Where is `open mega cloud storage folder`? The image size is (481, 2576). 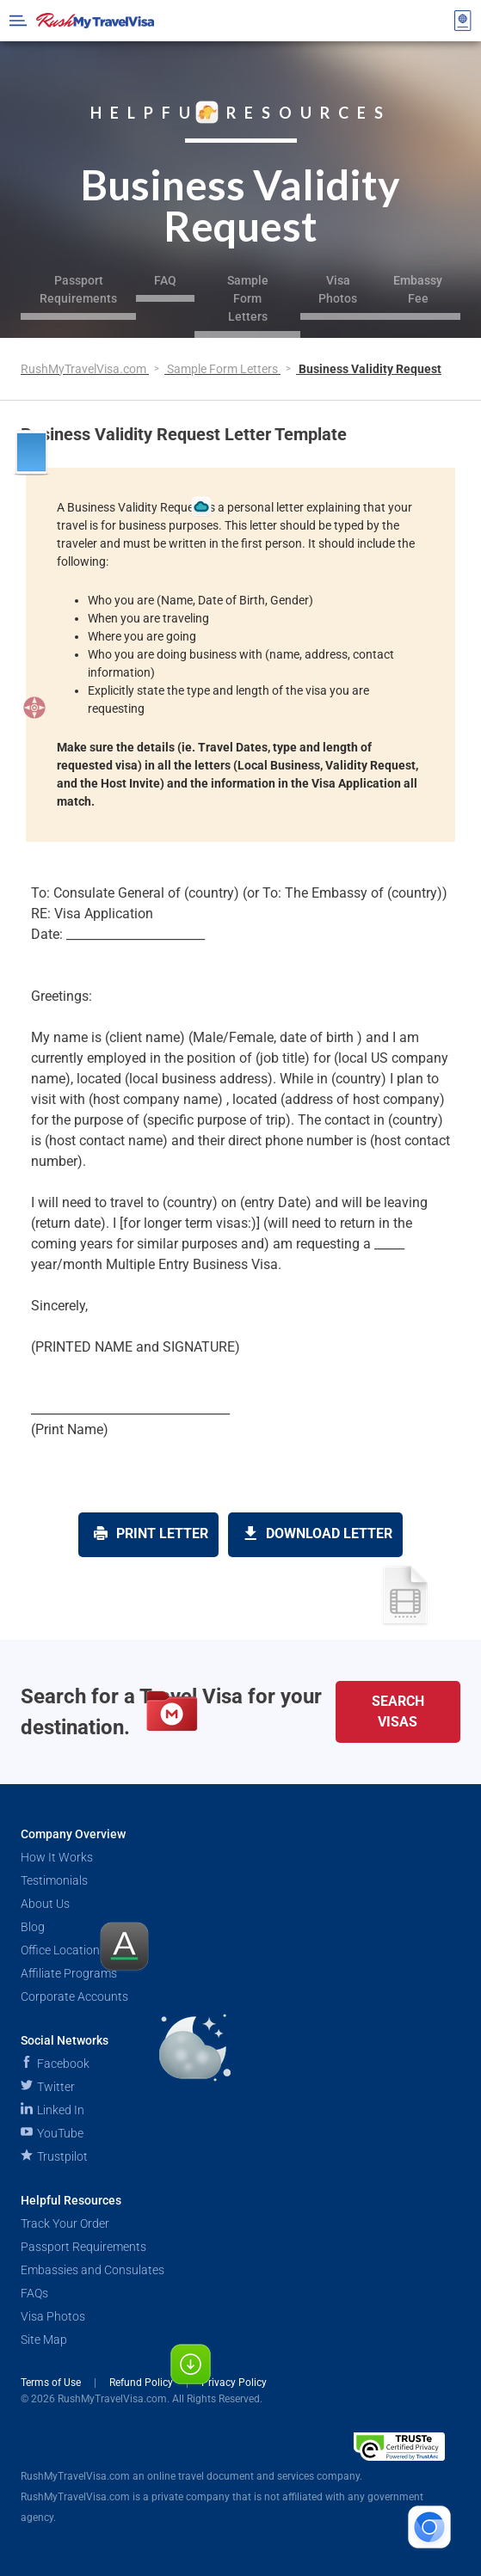 open mega cloud storage folder is located at coordinates (171, 1712).